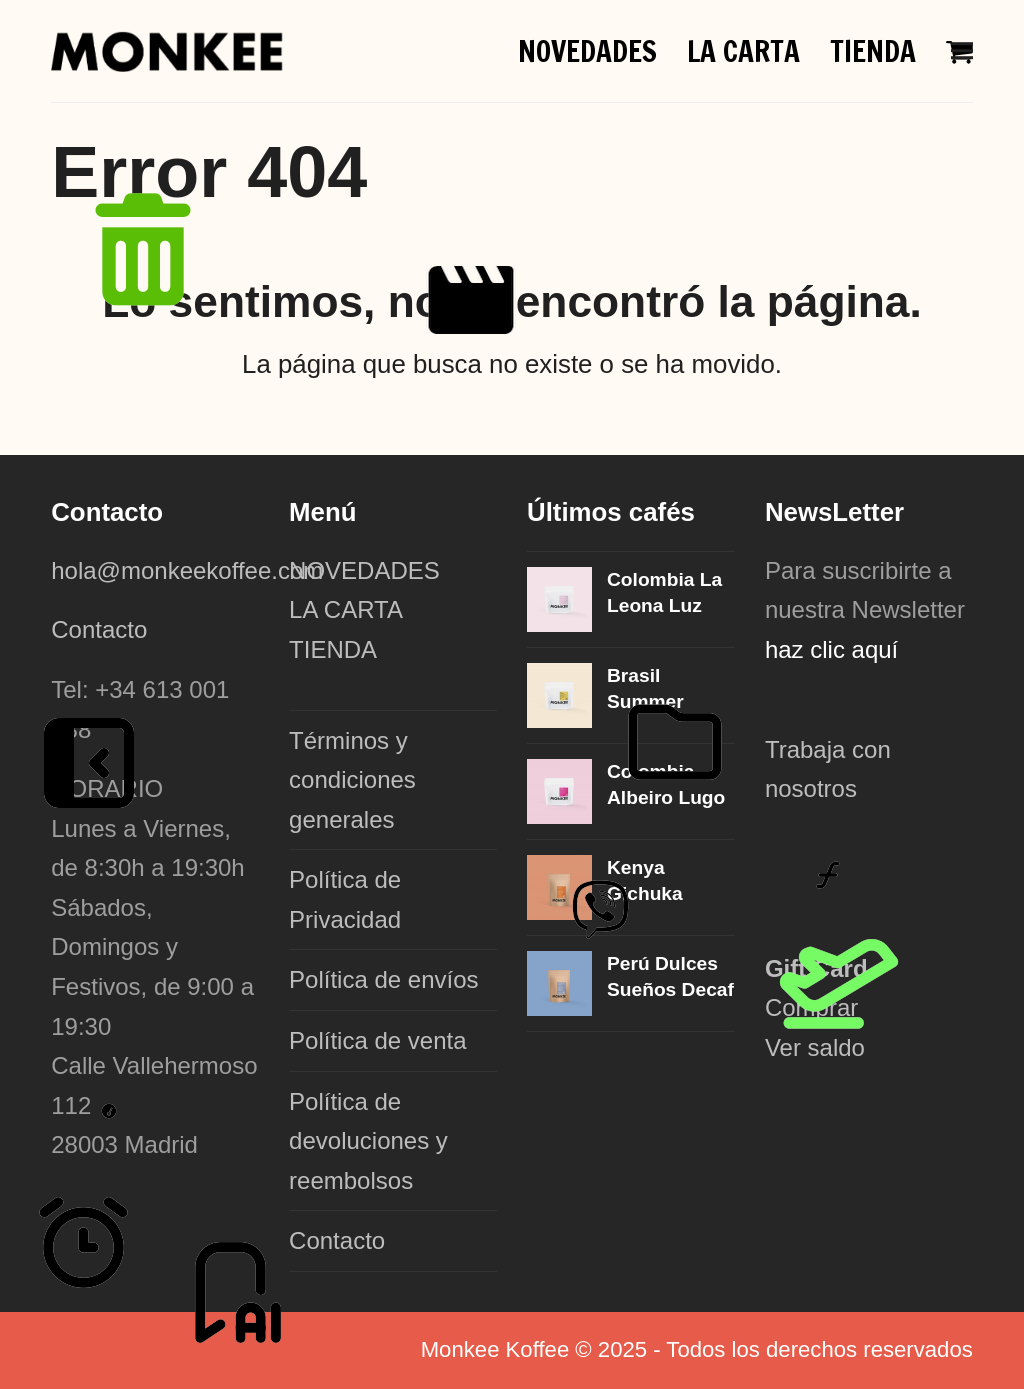 The image size is (1024, 1389). I want to click on departing flight status indicator, so click(839, 981).